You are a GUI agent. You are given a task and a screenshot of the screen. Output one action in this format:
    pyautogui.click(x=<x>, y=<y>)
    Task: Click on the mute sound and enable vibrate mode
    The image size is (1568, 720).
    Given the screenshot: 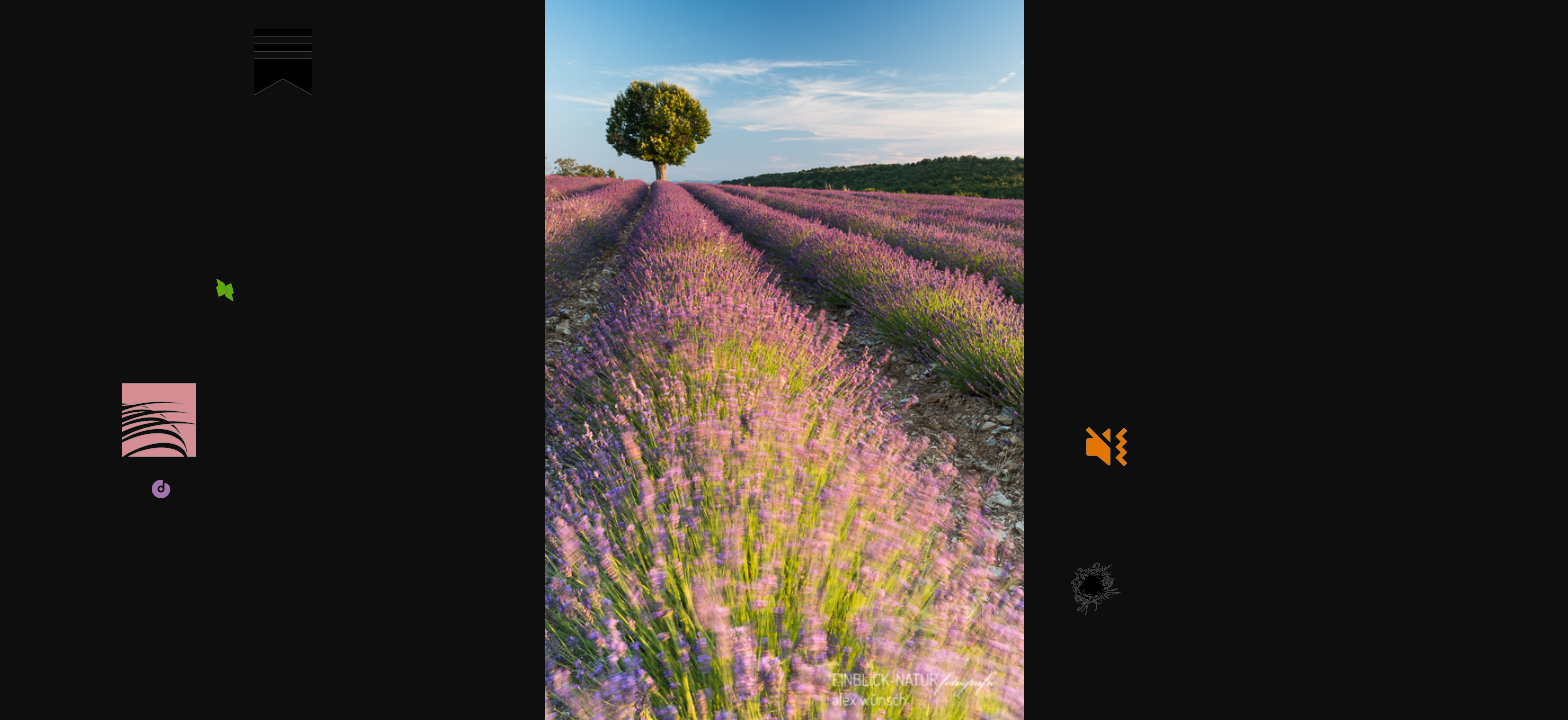 What is the action you would take?
    pyautogui.click(x=1108, y=447)
    